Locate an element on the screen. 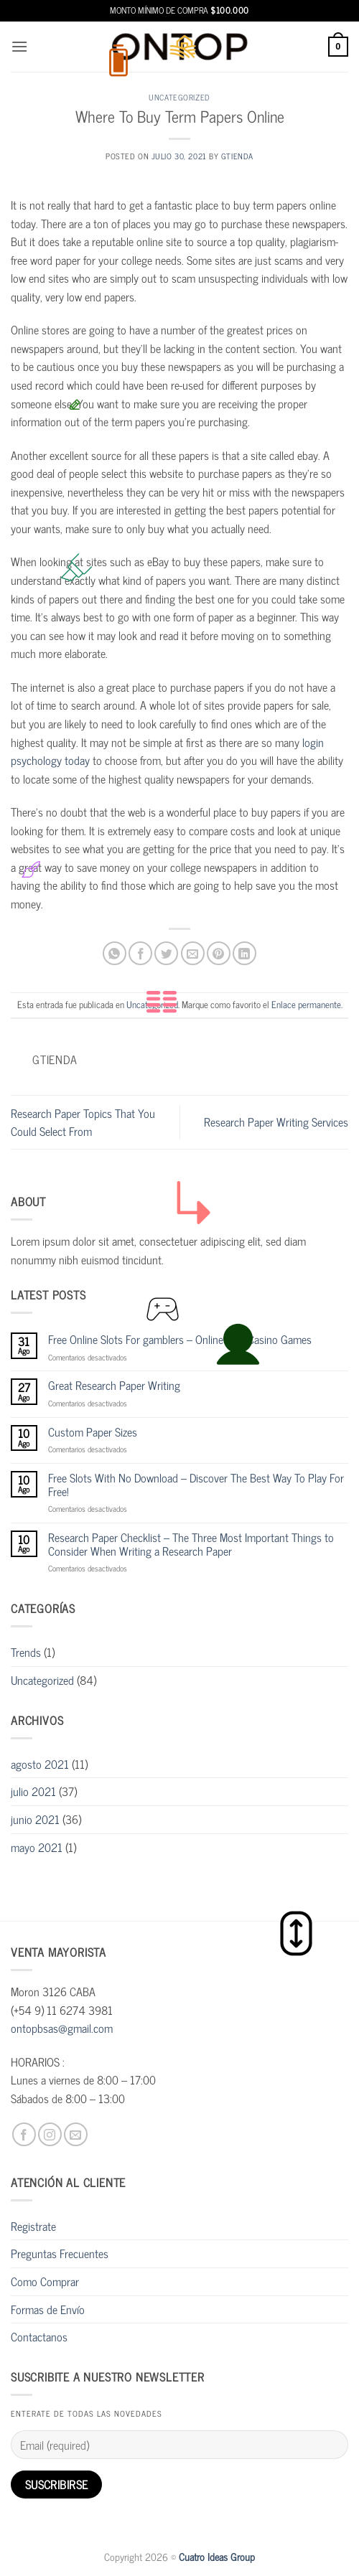 This screenshot has height=2576, width=359. view your profile is located at coordinates (238, 1345).